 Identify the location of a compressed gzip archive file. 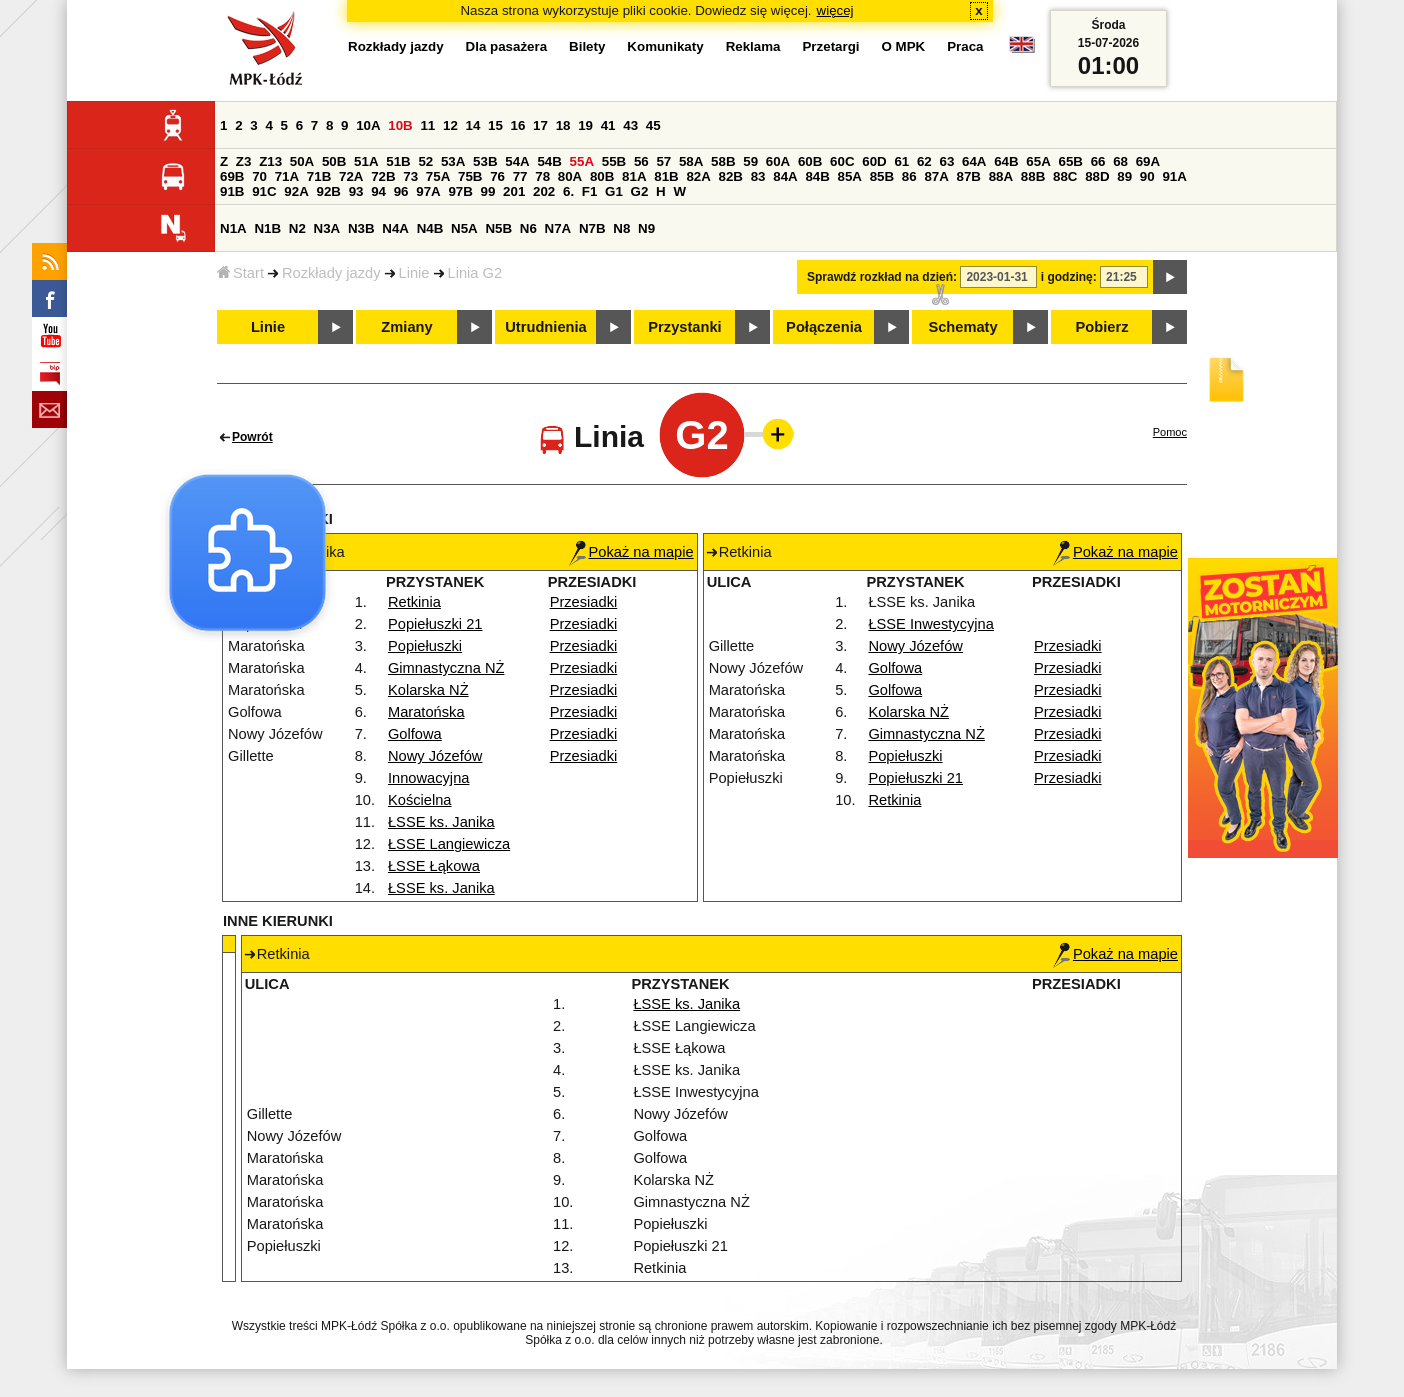
(1226, 380).